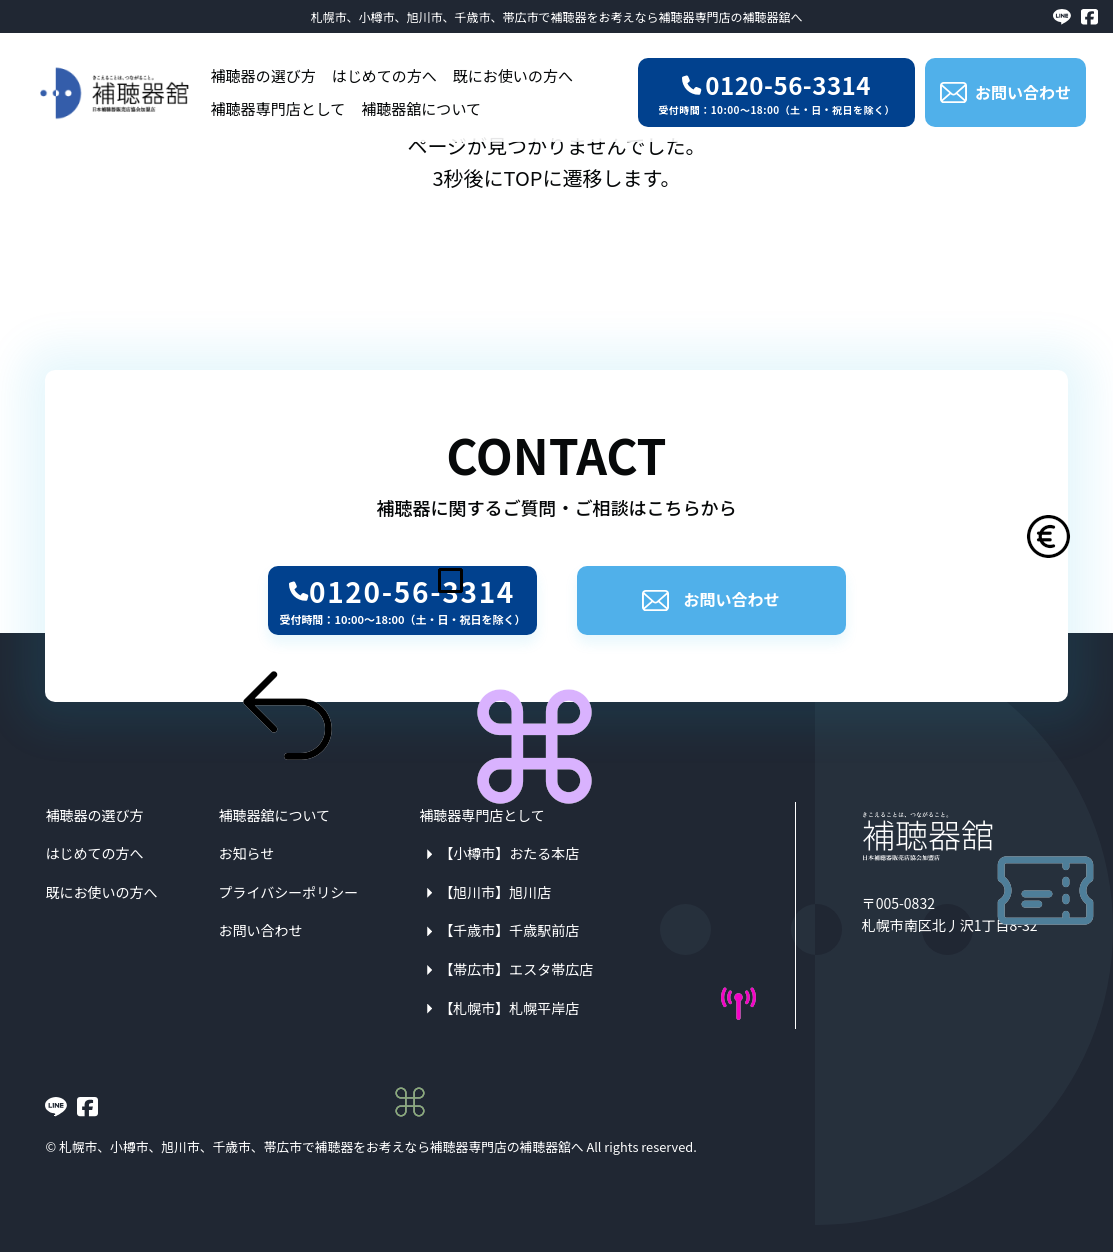 The height and width of the screenshot is (1252, 1113). What do you see at coordinates (450, 580) in the screenshot?
I see `crop image to square dimensions` at bounding box center [450, 580].